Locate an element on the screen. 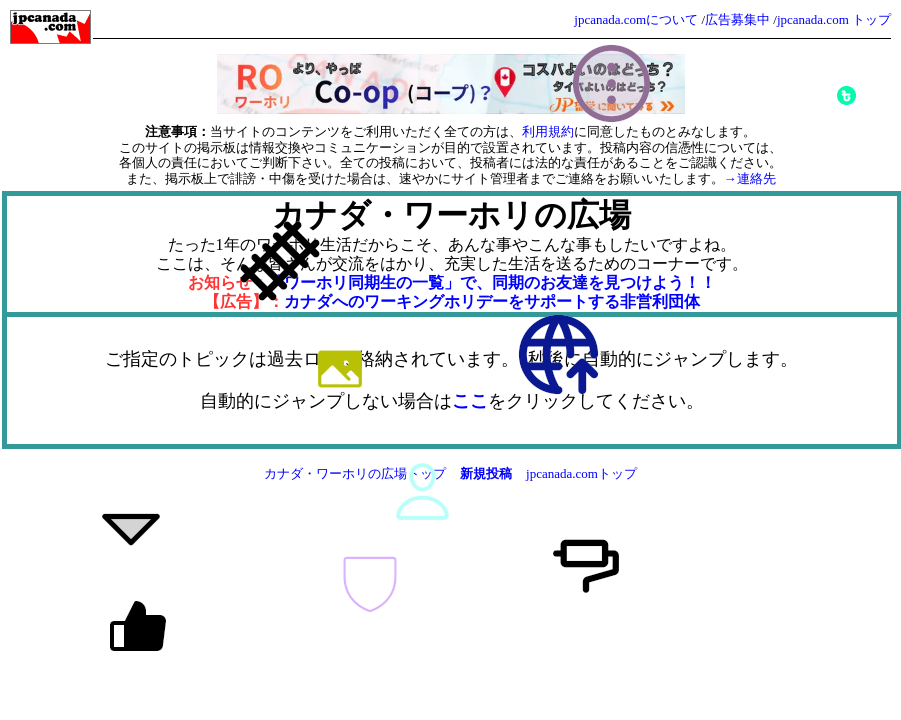  access security or privacy settings is located at coordinates (370, 581).